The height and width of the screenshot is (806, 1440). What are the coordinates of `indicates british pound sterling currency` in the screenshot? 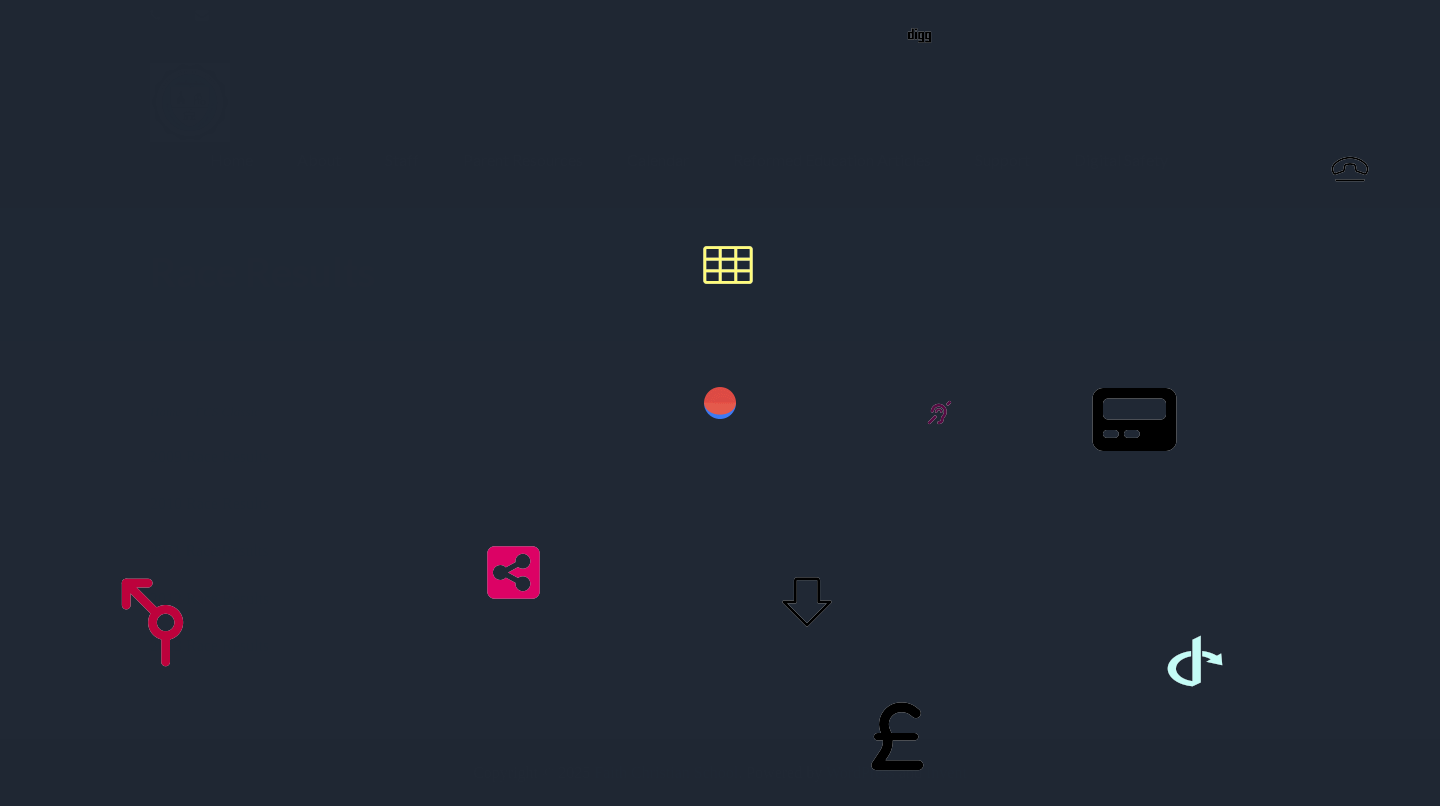 It's located at (898, 735).